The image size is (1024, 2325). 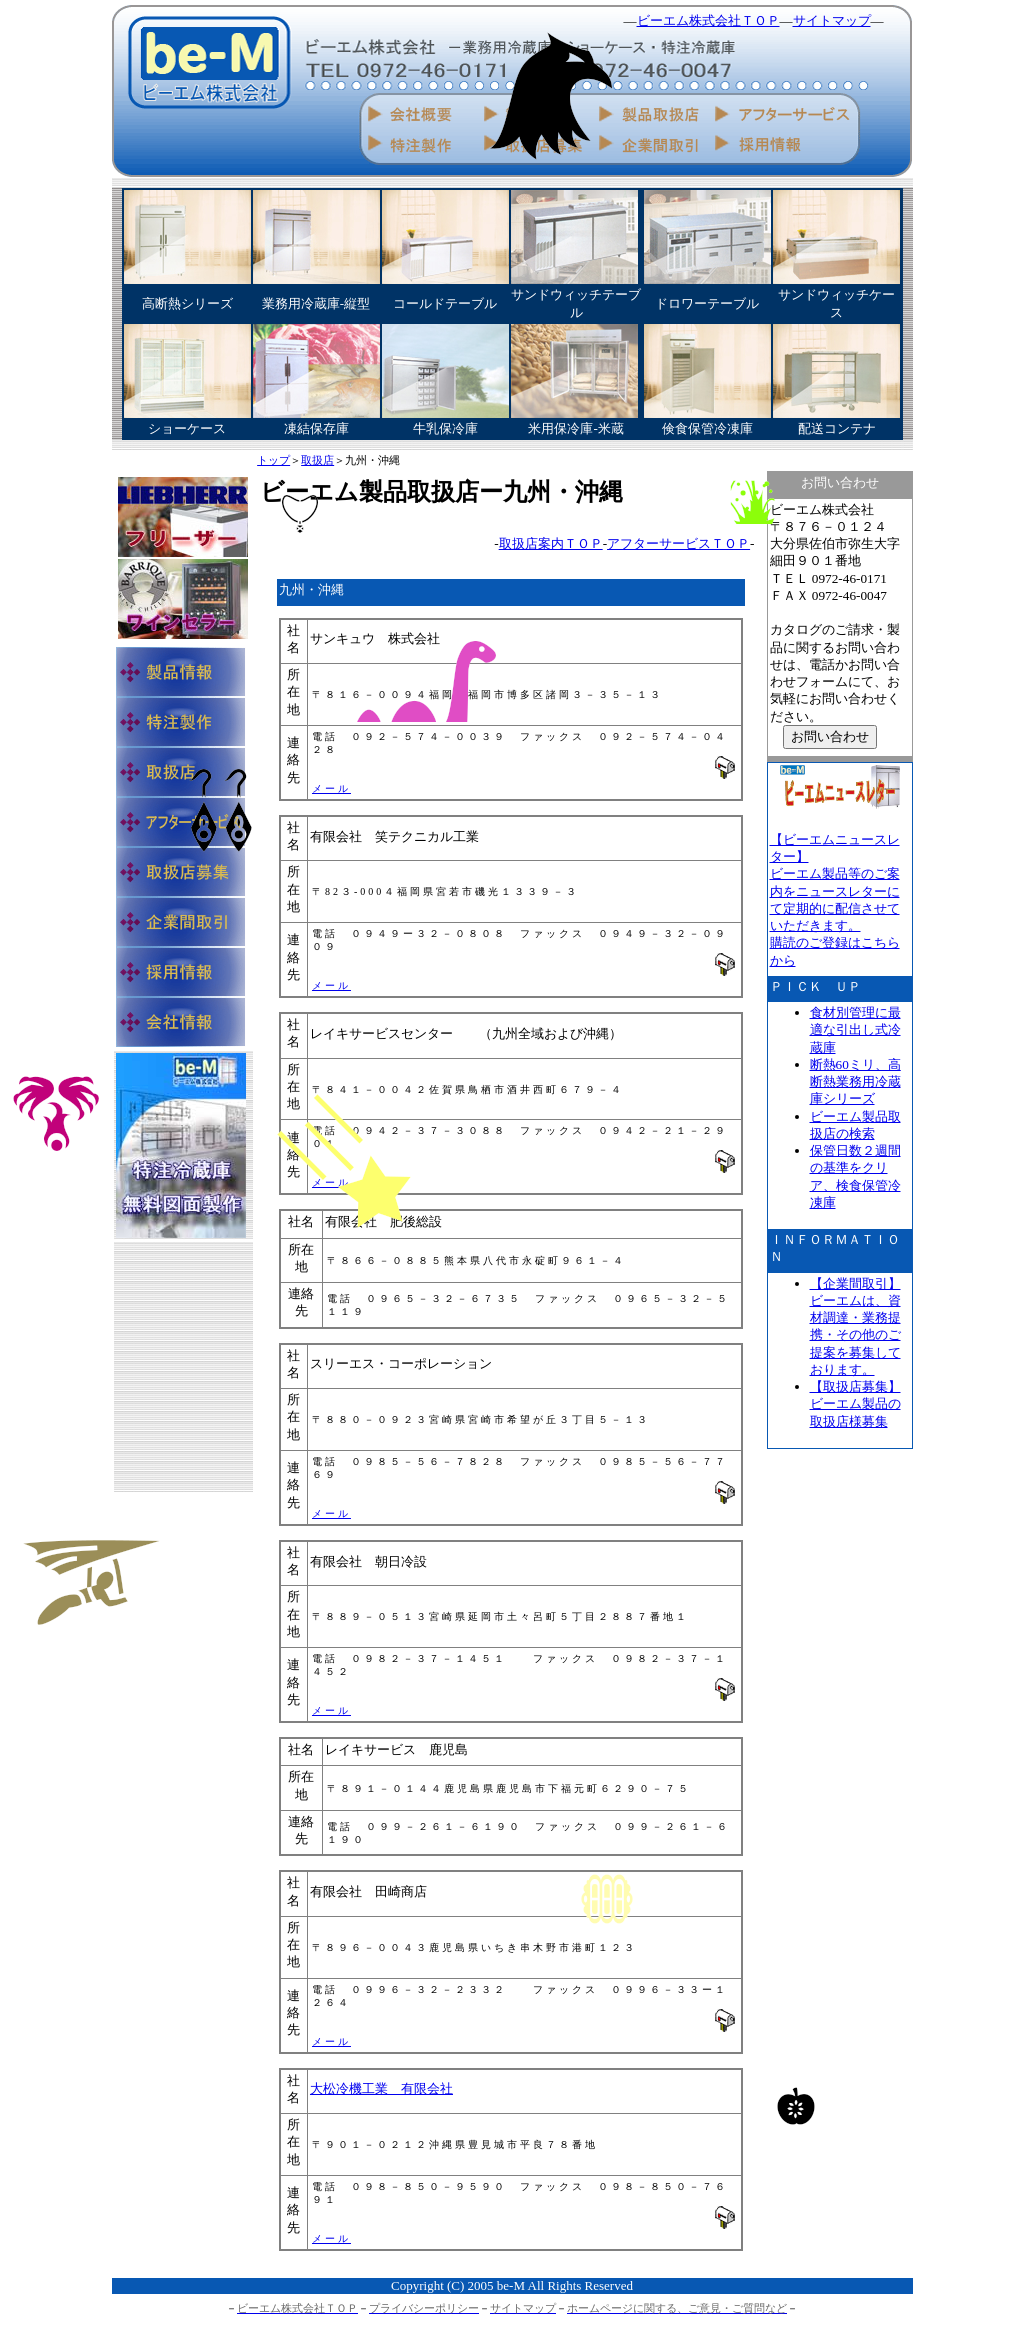 What do you see at coordinates (343, 1160) in the screenshot?
I see `indicates a shooting star event or animation` at bounding box center [343, 1160].